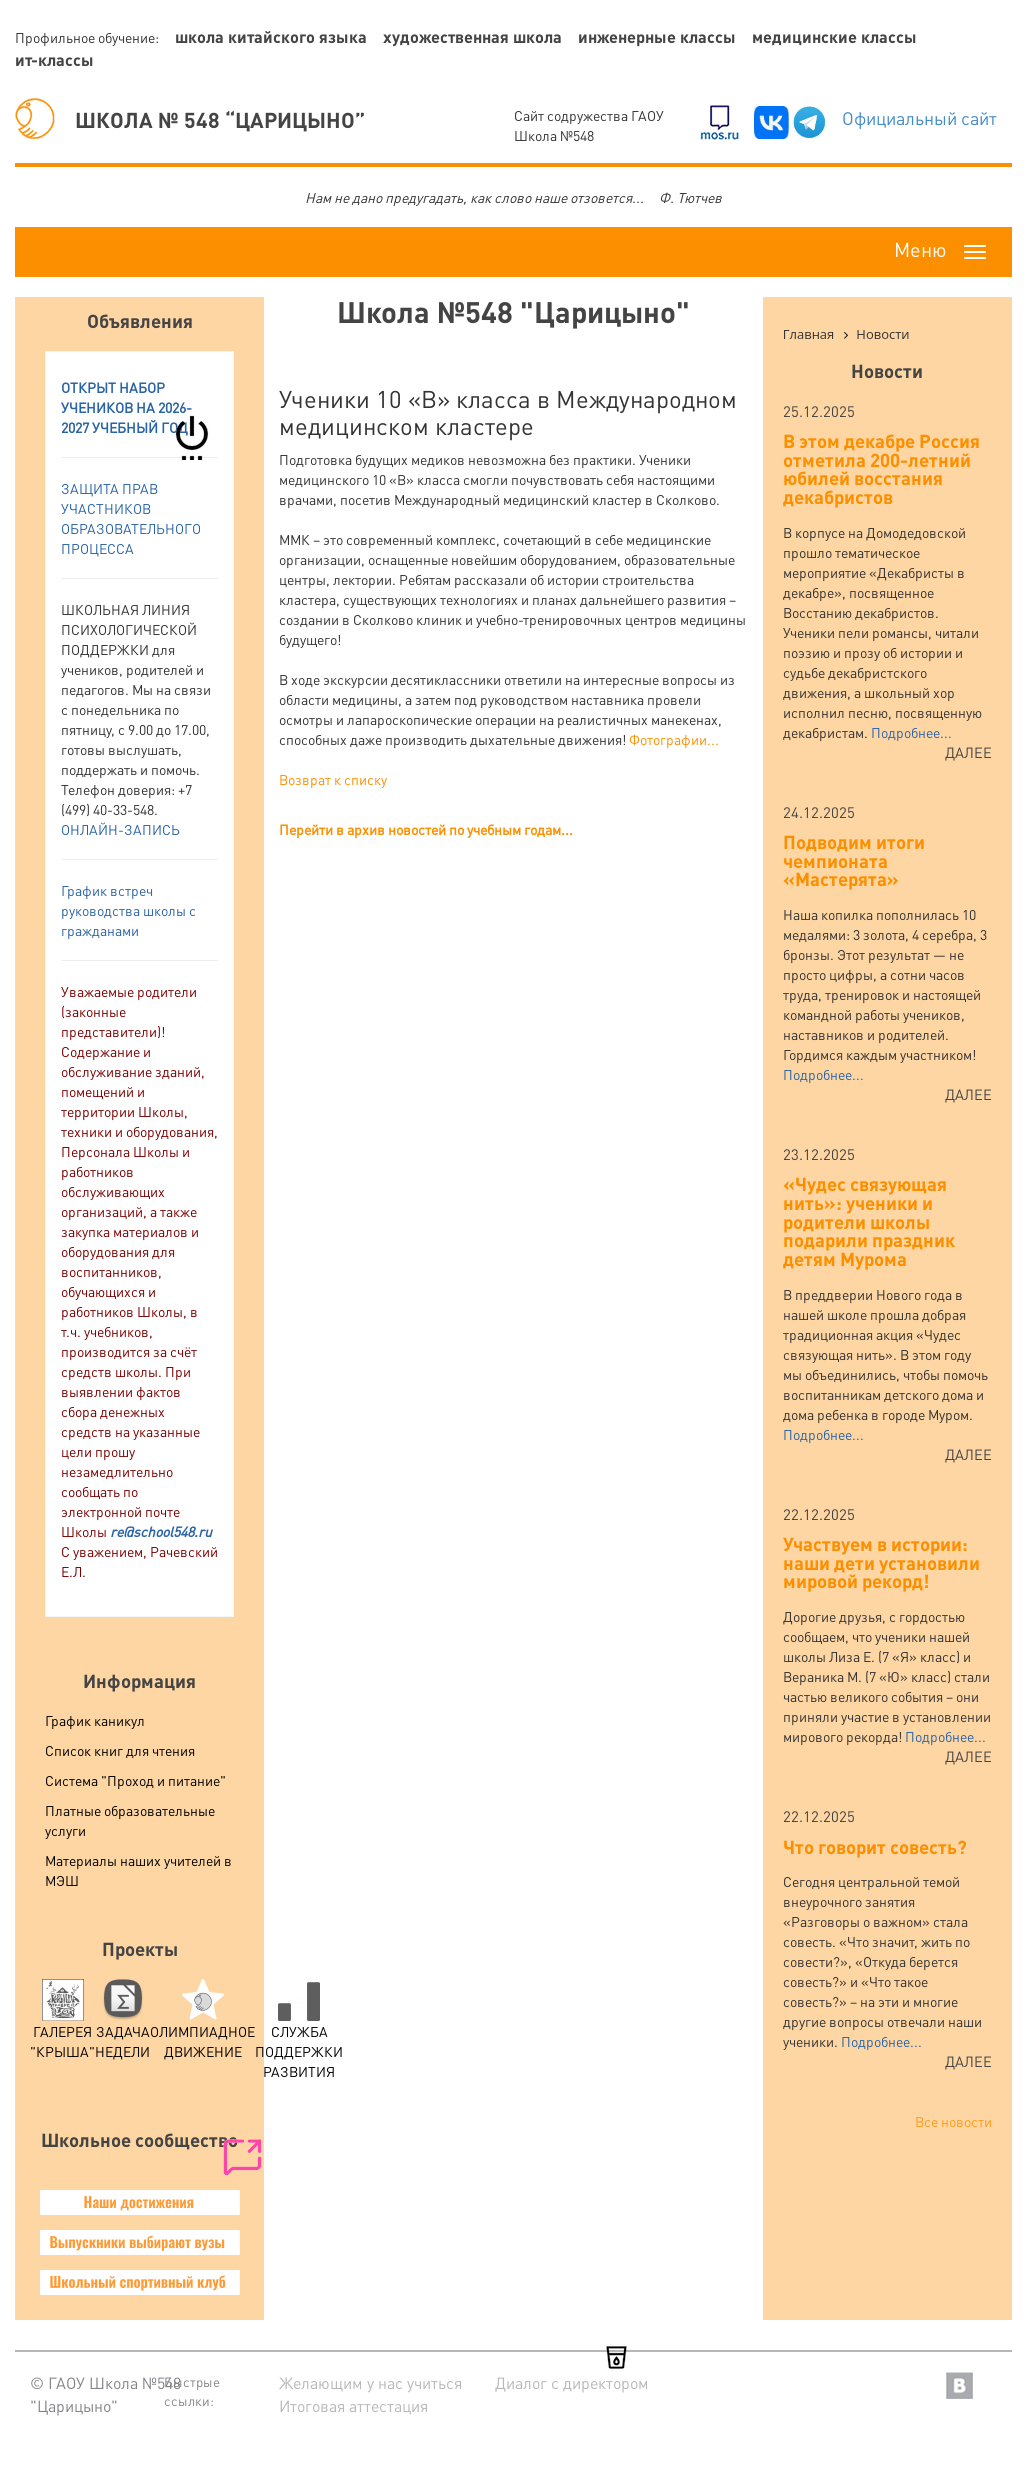 This screenshot has height=2477, width=1027. I want to click on access power settings, so click(192, 436).